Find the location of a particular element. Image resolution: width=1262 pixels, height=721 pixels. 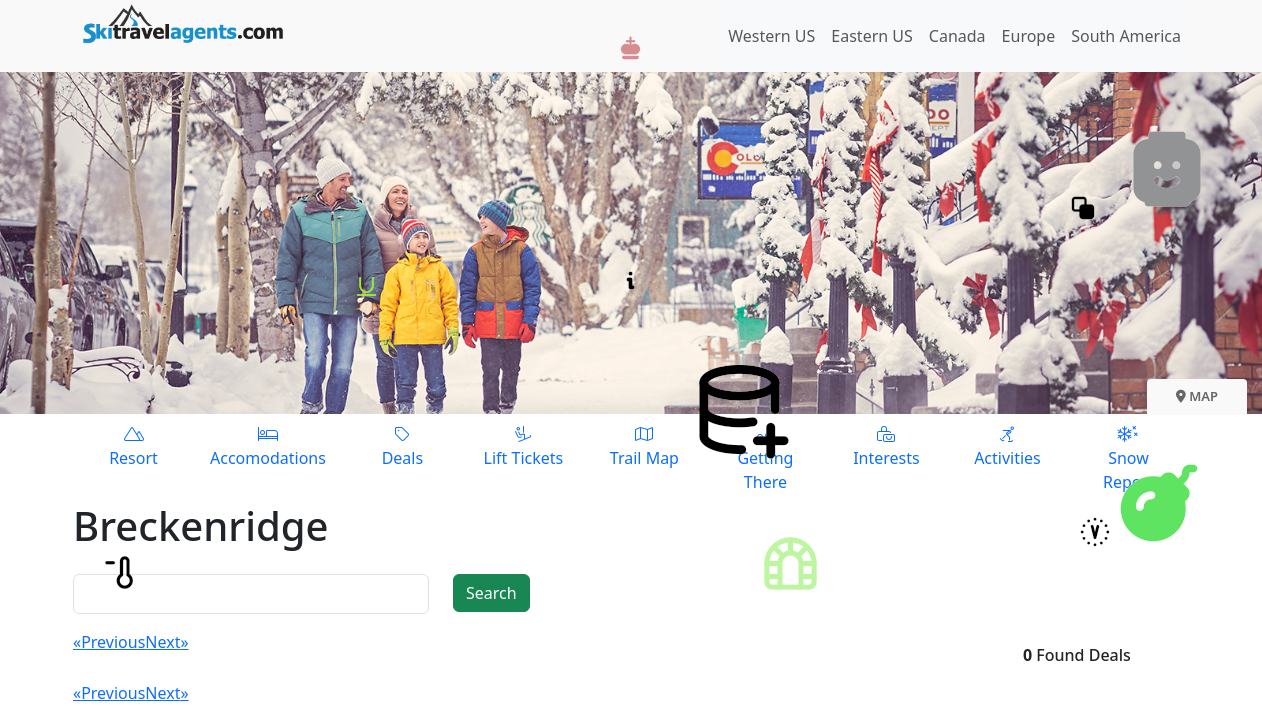

access tunnel or underground passage information is located at coordinates (790, 563).